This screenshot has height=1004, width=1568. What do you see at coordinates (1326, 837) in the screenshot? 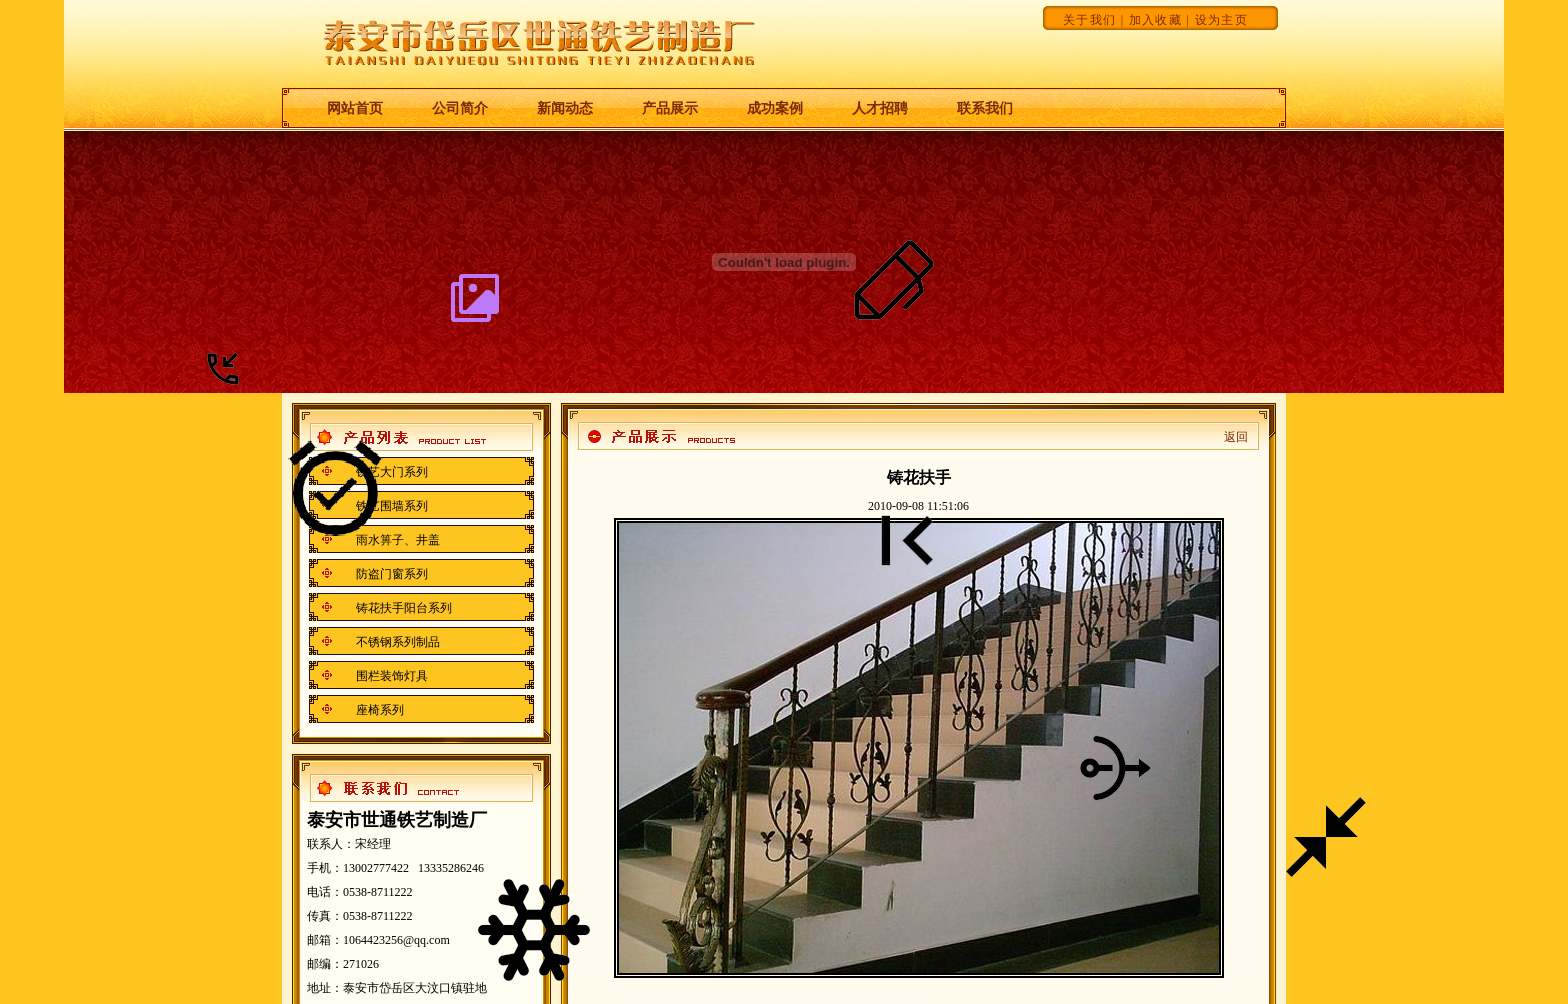
I see `exit fullscreen mode` at bounding box center [1326, 837].